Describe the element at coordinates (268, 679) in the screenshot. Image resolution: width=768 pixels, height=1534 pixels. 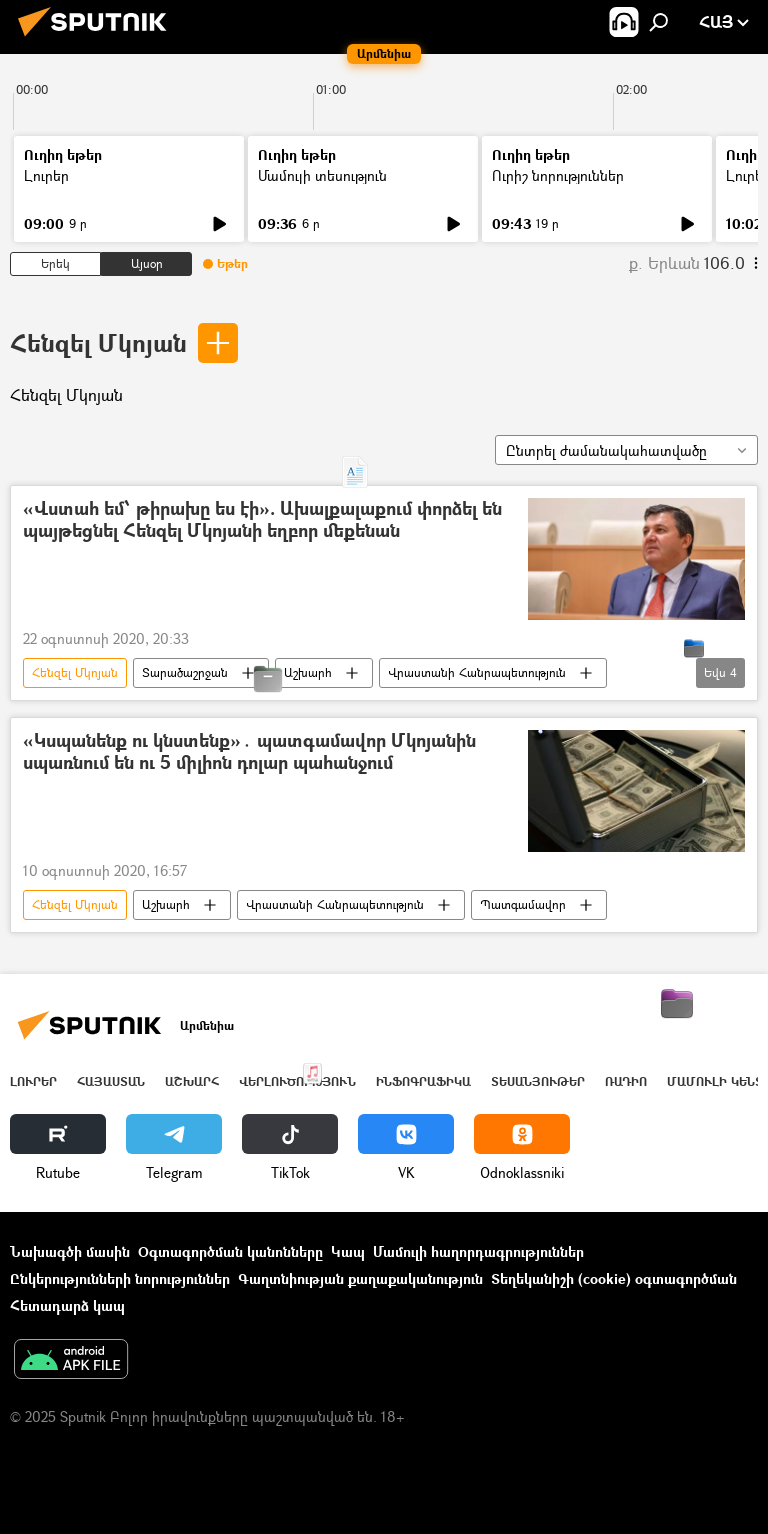
I see `open the file manager` at that location.